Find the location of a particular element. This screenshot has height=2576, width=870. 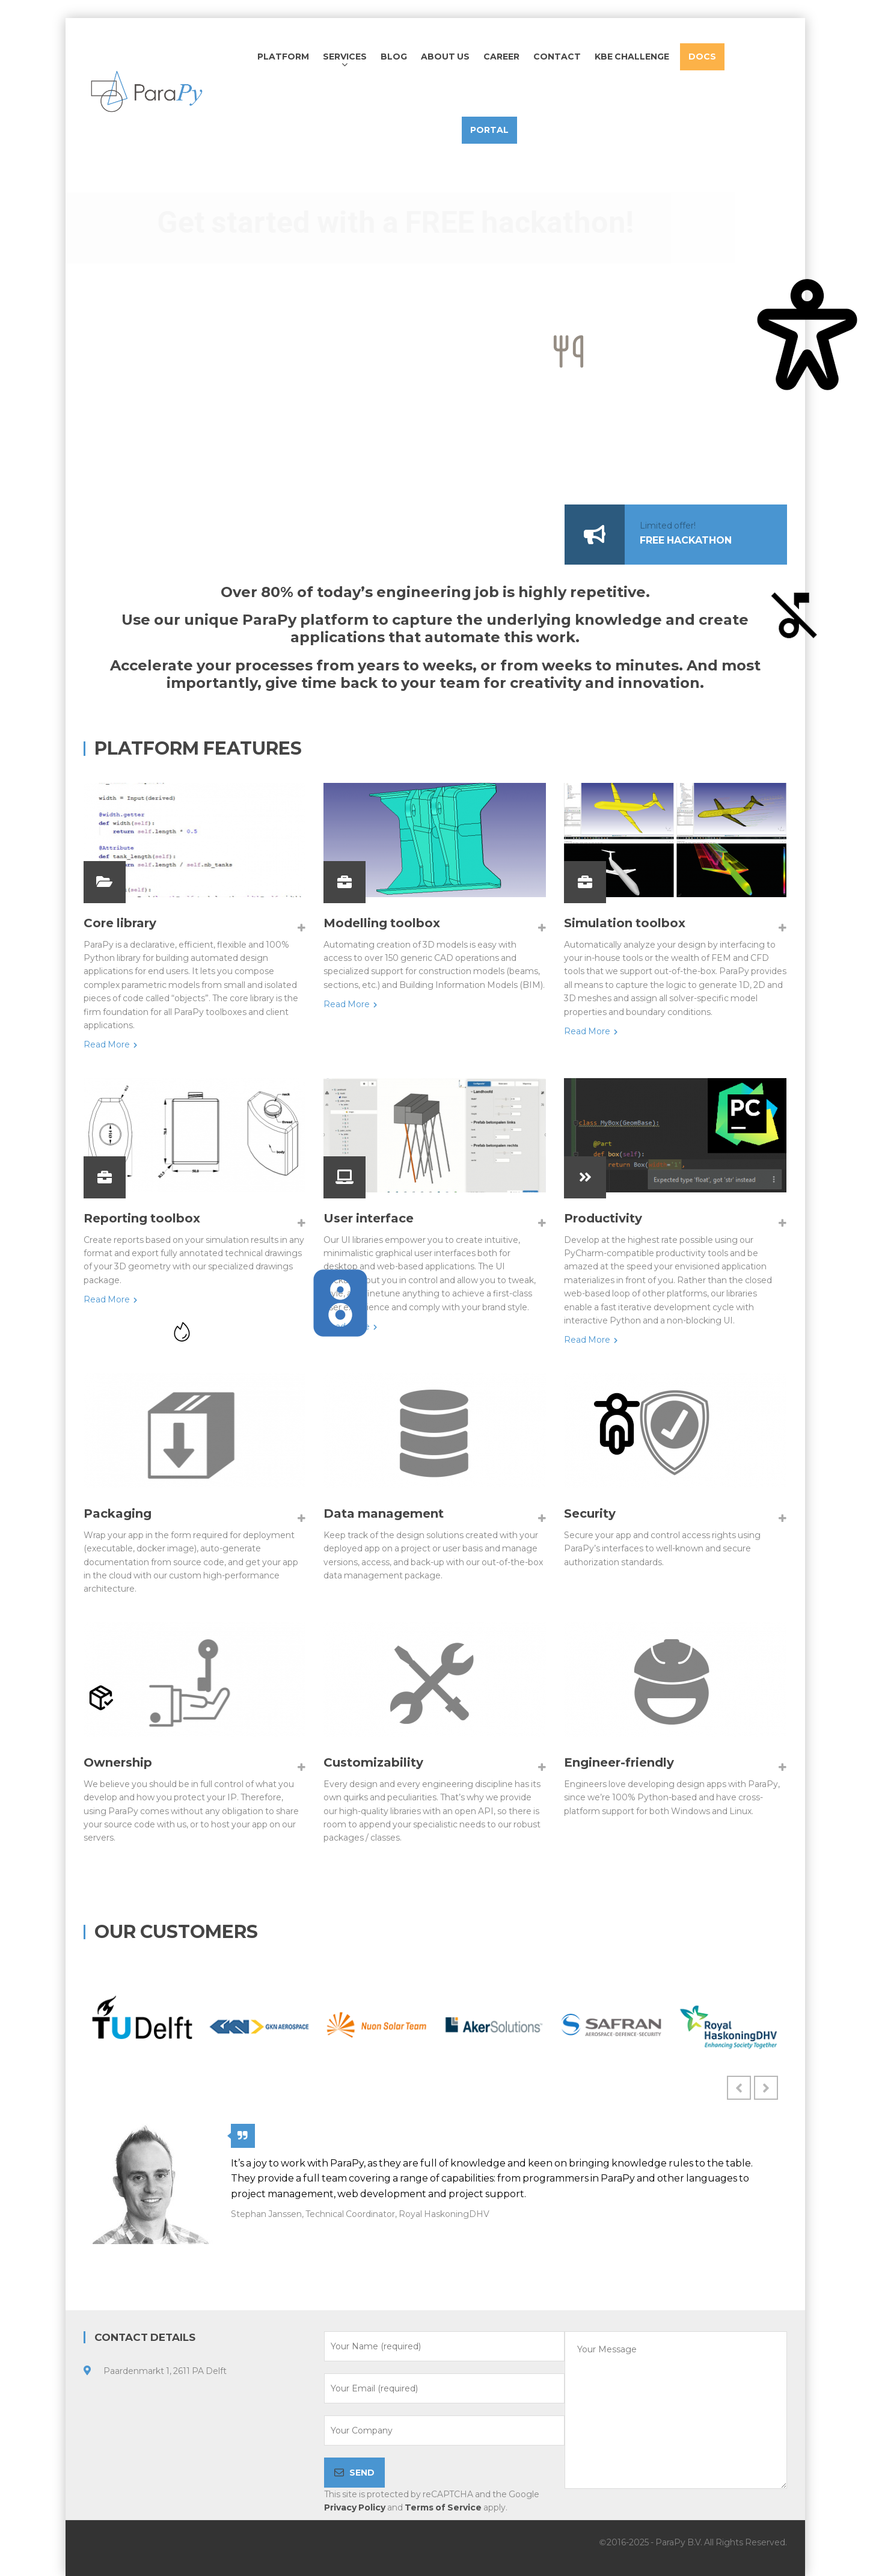

browse restaurants or dining options is located at coordinates (568, 351).